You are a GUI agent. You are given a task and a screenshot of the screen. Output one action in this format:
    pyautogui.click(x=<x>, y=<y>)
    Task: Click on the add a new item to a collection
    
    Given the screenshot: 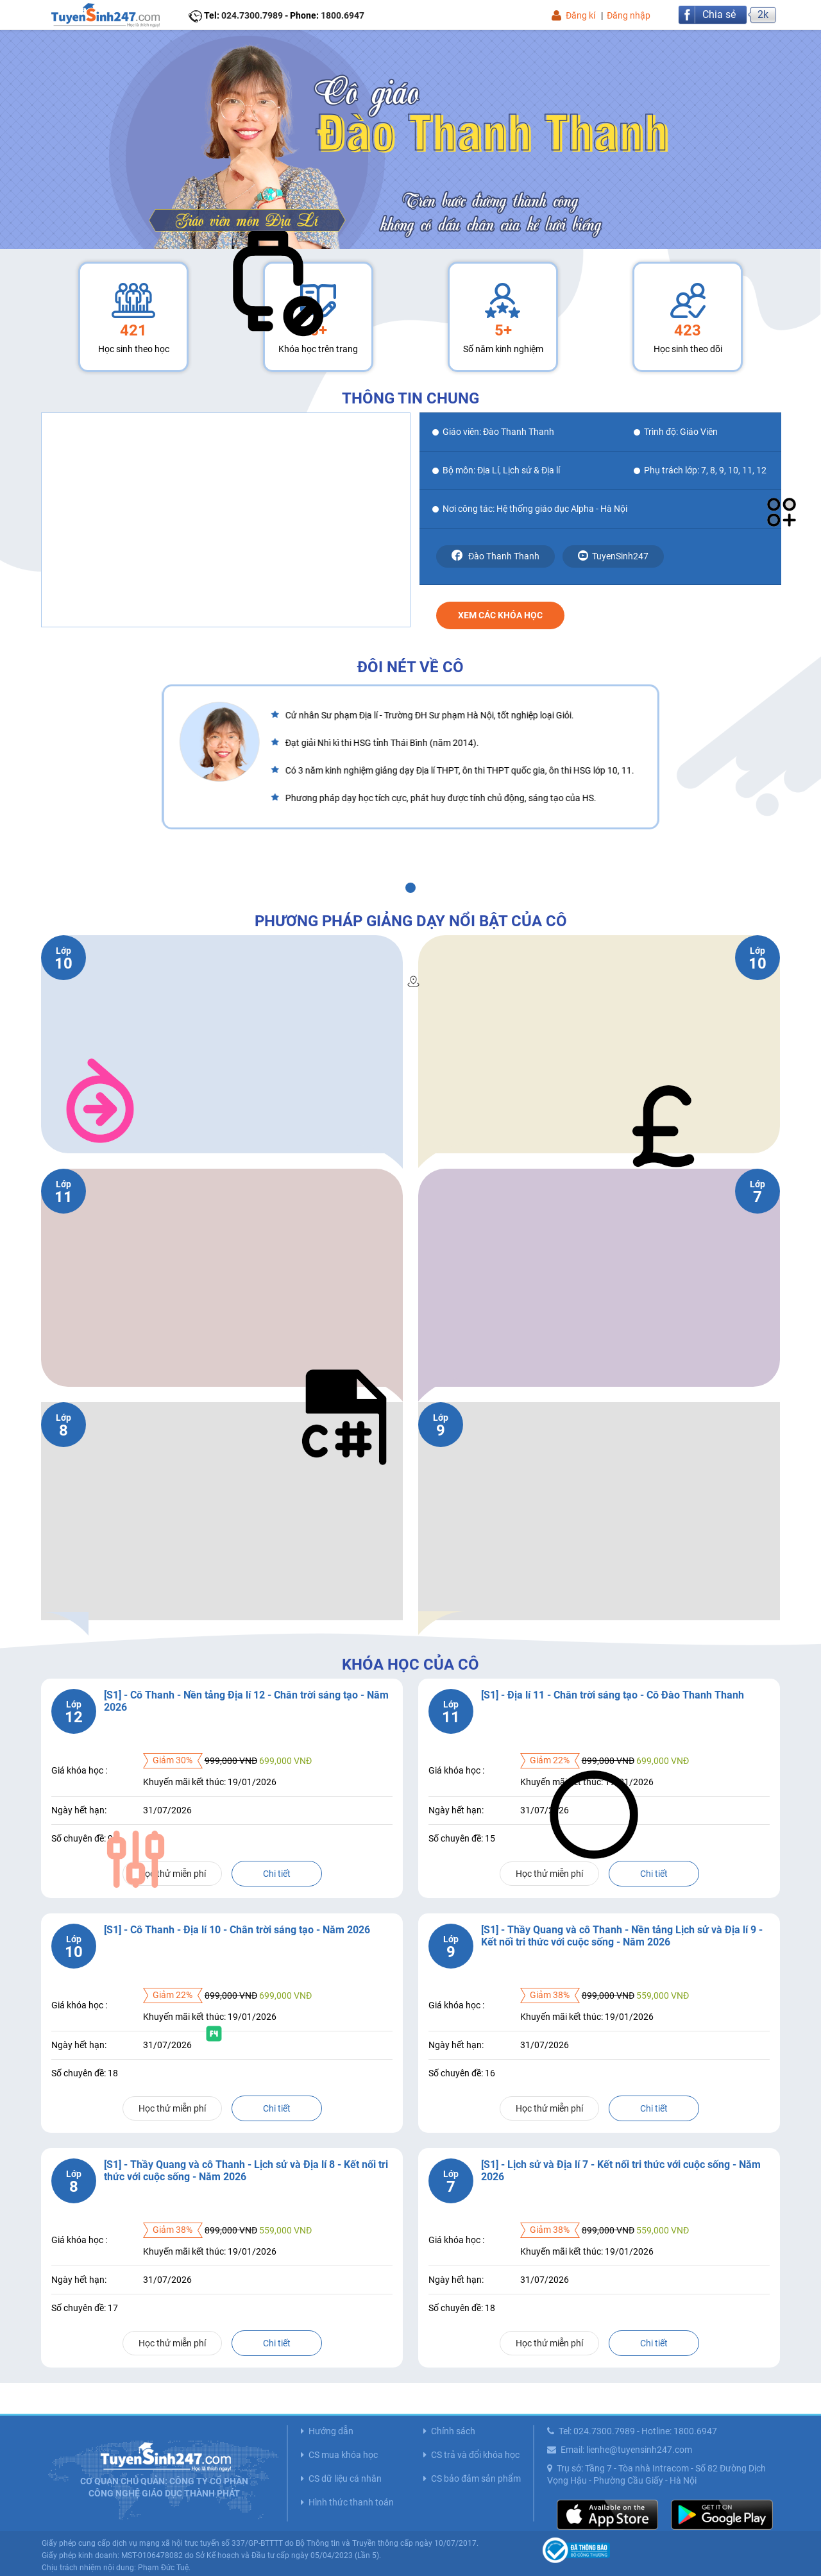 What is the action you would take?
    pyautogui.click(x=781, y=512)
    